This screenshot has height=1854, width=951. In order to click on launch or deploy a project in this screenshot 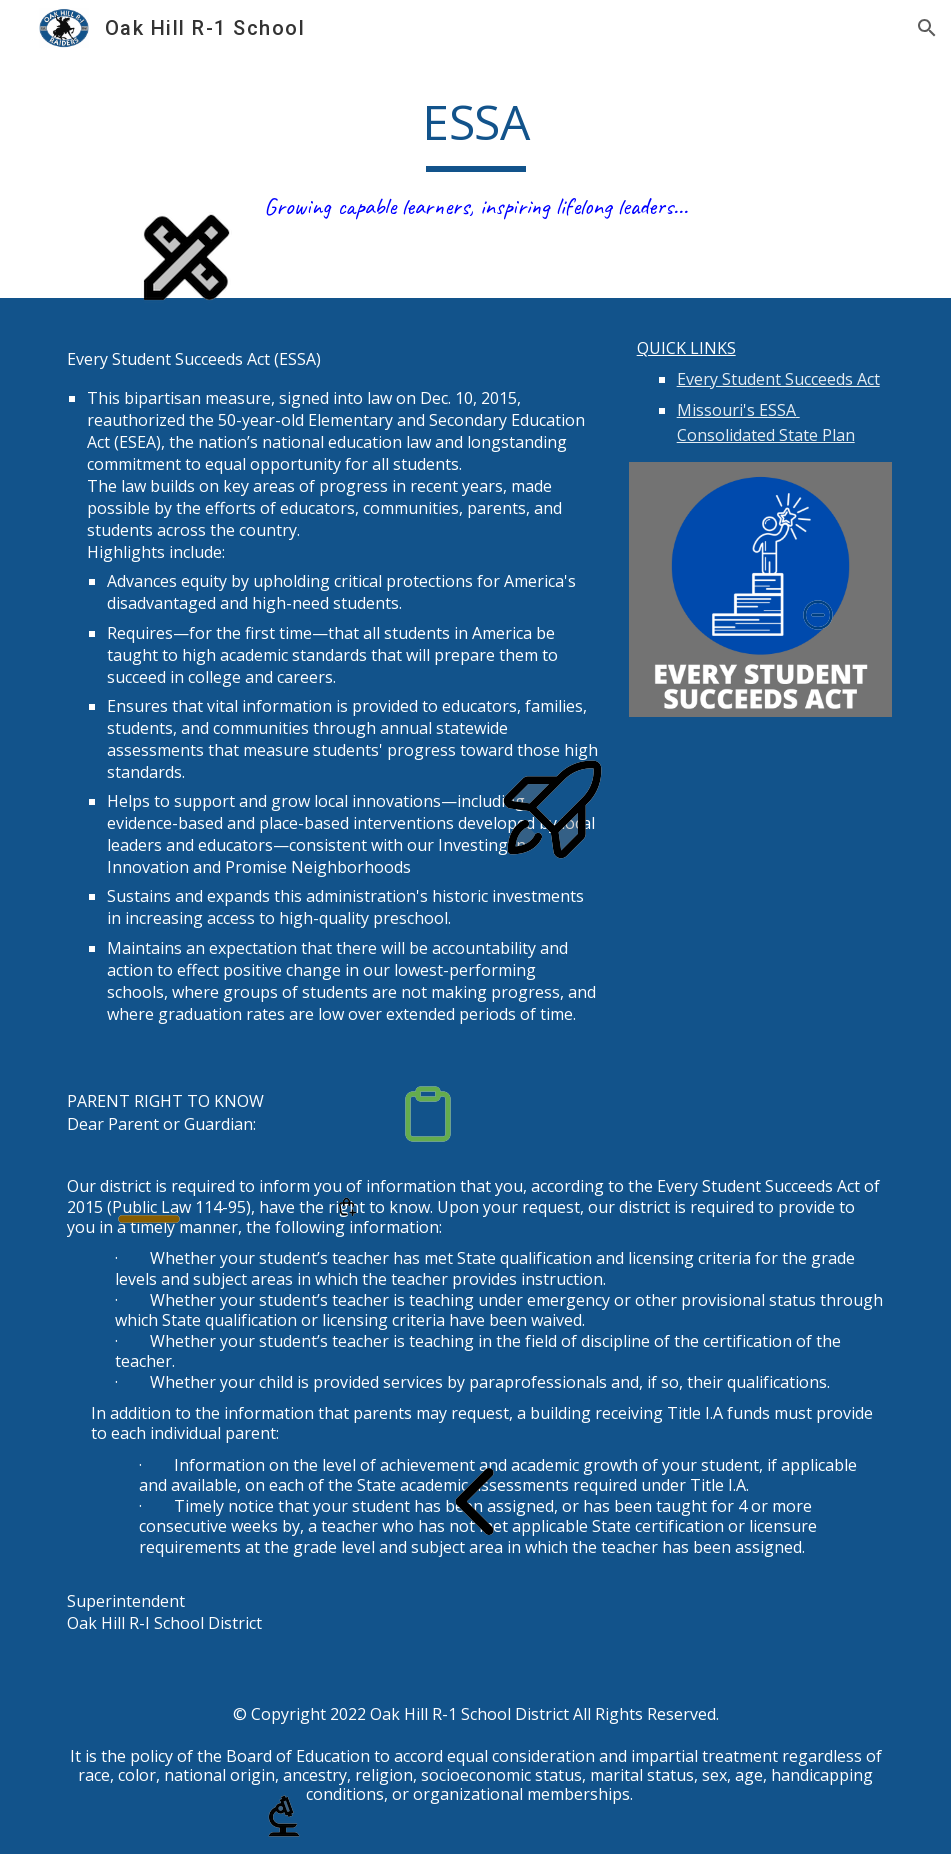, I will do `click(554, 807)`.